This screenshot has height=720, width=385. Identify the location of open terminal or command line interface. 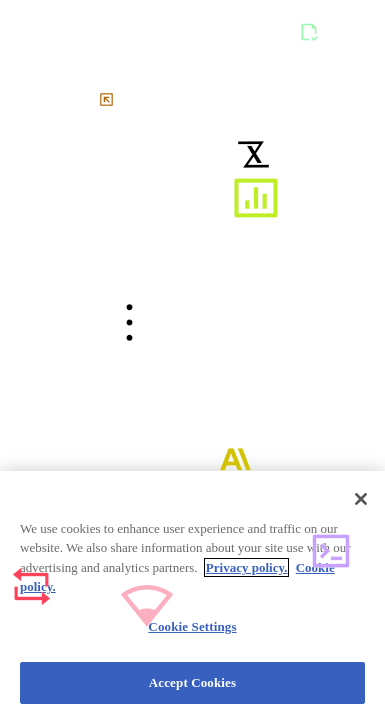
(331, 551).